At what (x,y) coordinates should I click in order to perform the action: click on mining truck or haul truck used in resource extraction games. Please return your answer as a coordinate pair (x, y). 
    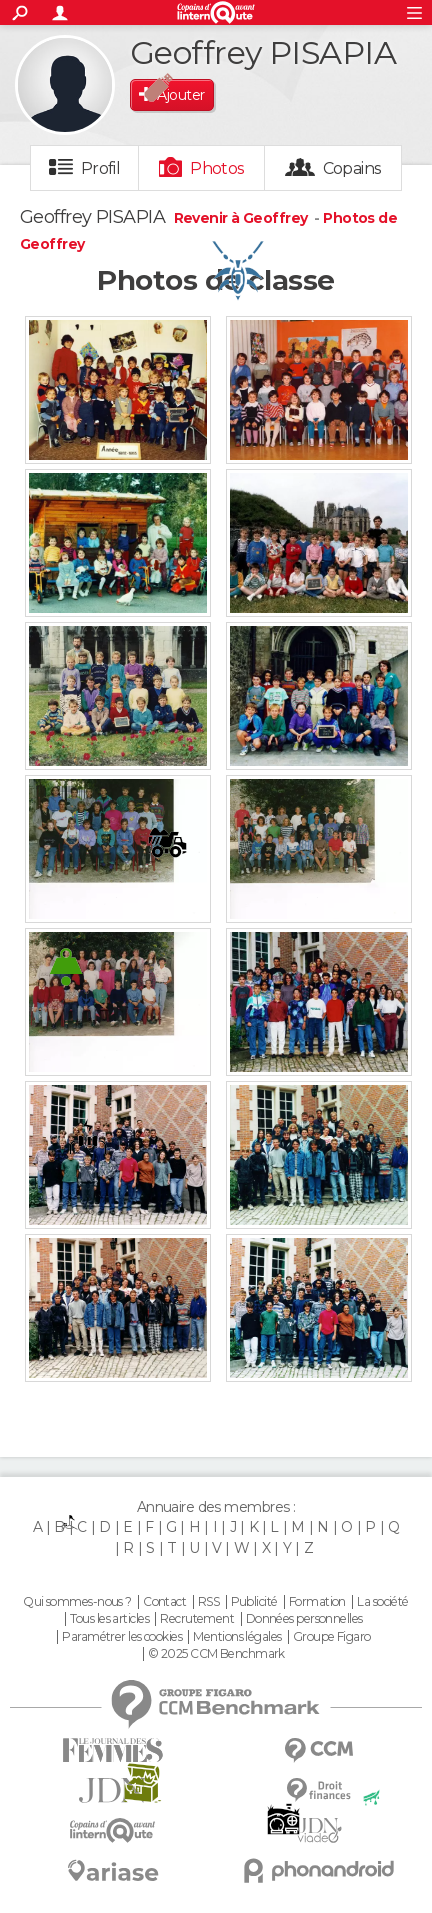
    Looking at the image, I should click on (167, 842).